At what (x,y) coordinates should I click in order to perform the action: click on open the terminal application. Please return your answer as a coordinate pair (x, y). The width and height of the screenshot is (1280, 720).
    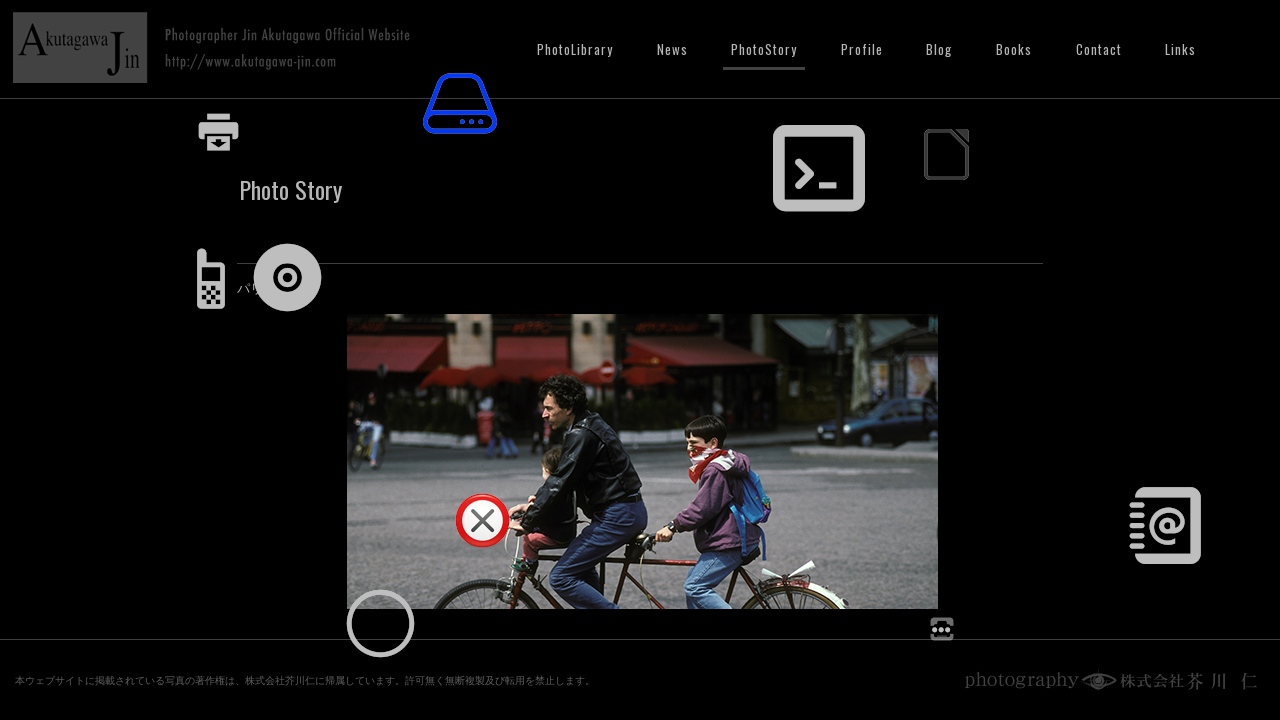
    Looking at the image, I should click on (819, 171).